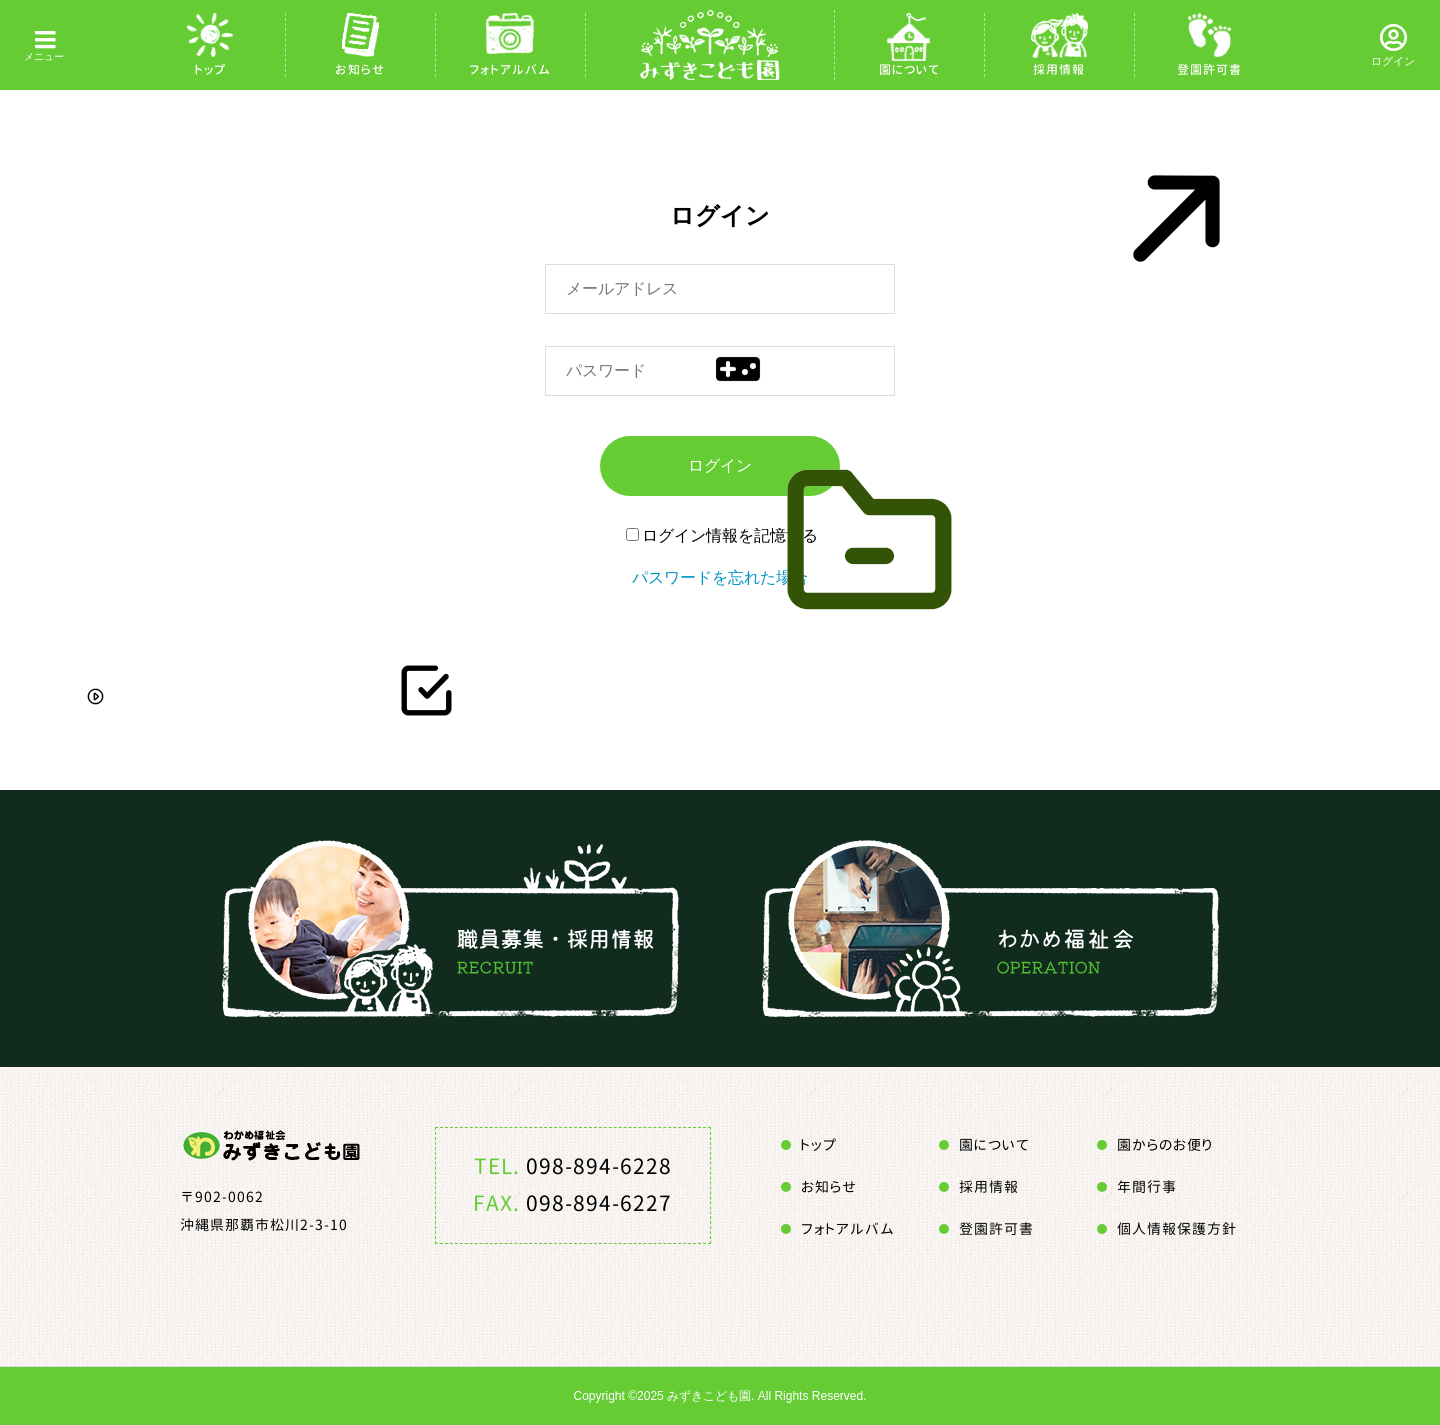  Describe the element at coordinates (426, 690) in the screenshot. I see `mark item as complete` at that location.